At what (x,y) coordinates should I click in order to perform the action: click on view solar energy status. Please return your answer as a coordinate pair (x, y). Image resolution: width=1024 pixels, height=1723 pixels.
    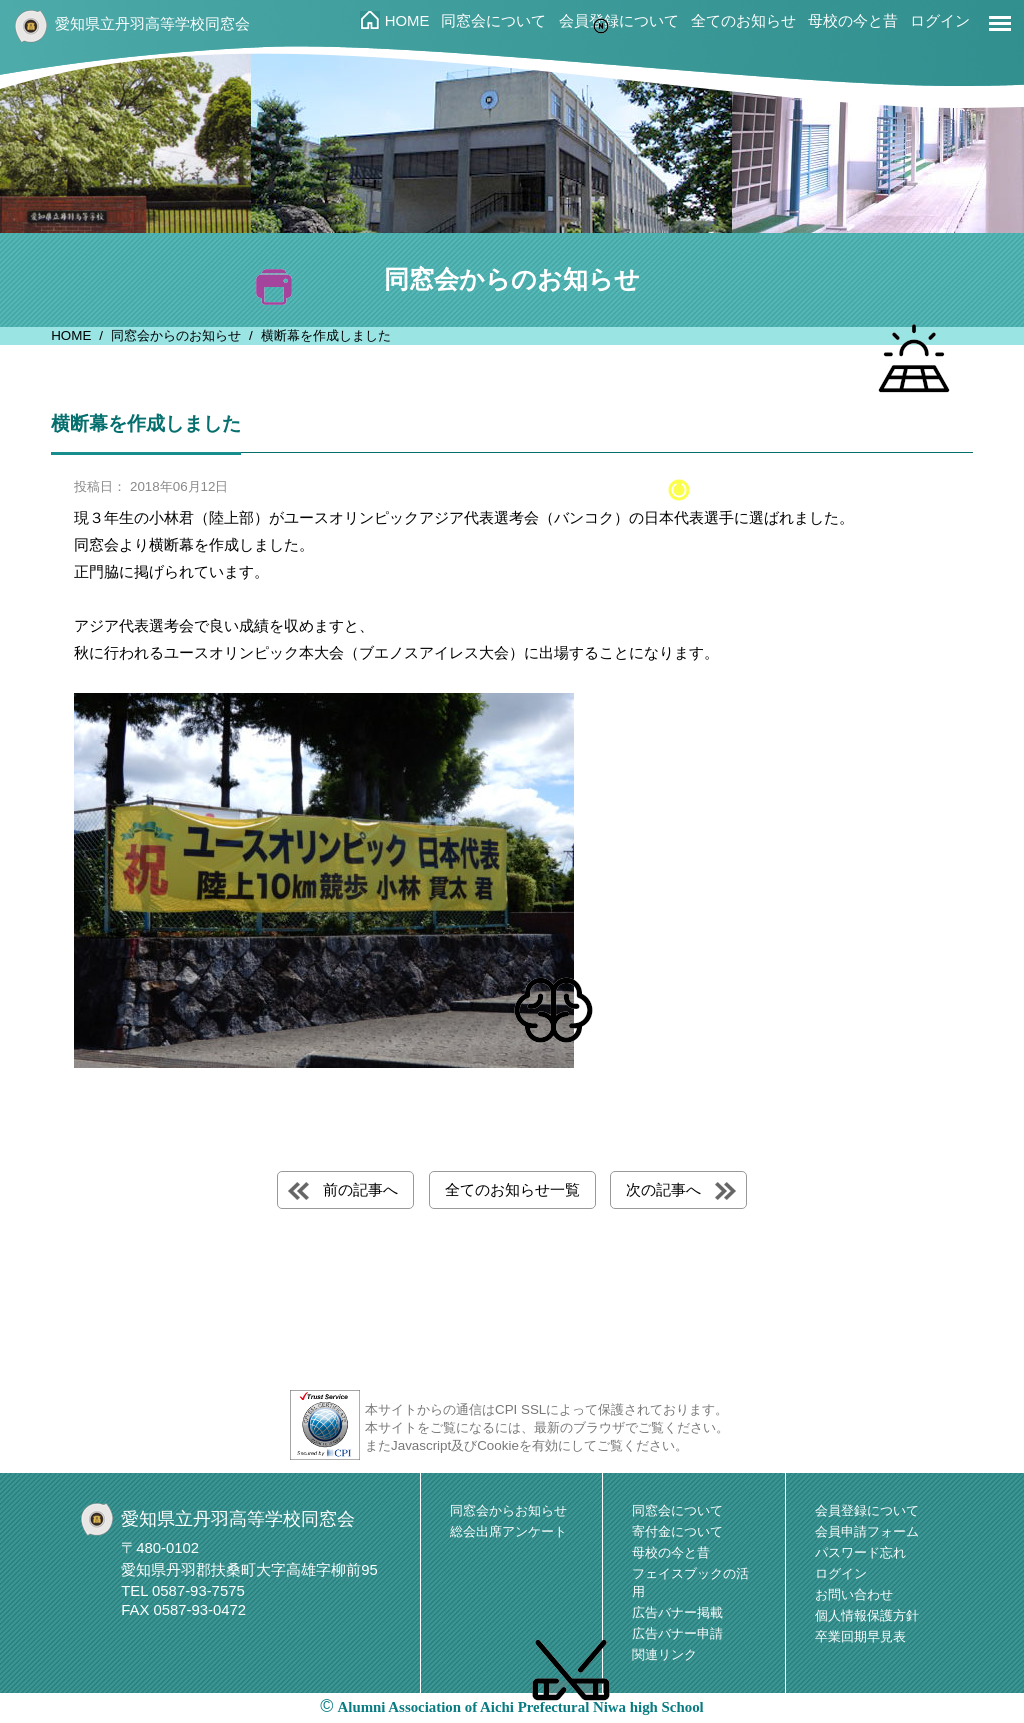
    Looking at the image, I should click on (914, 362).